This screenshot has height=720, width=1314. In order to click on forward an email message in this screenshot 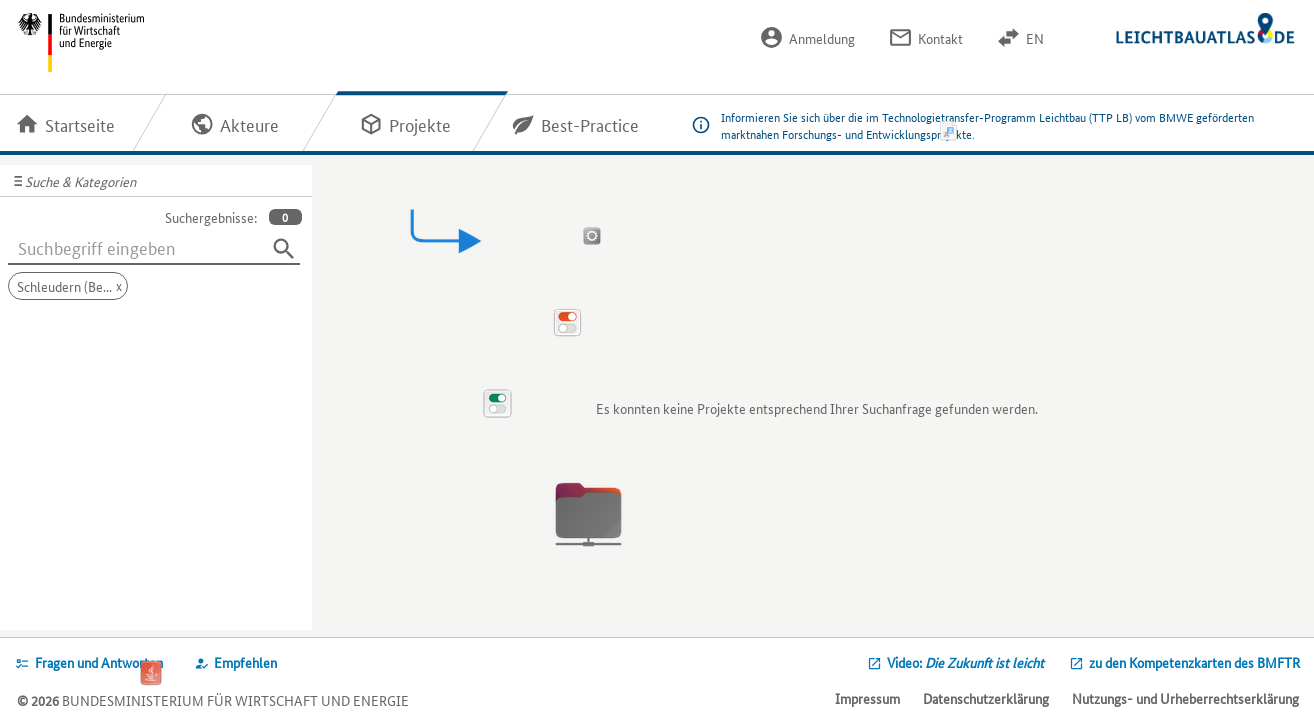, I will do `click(447, 231)`.